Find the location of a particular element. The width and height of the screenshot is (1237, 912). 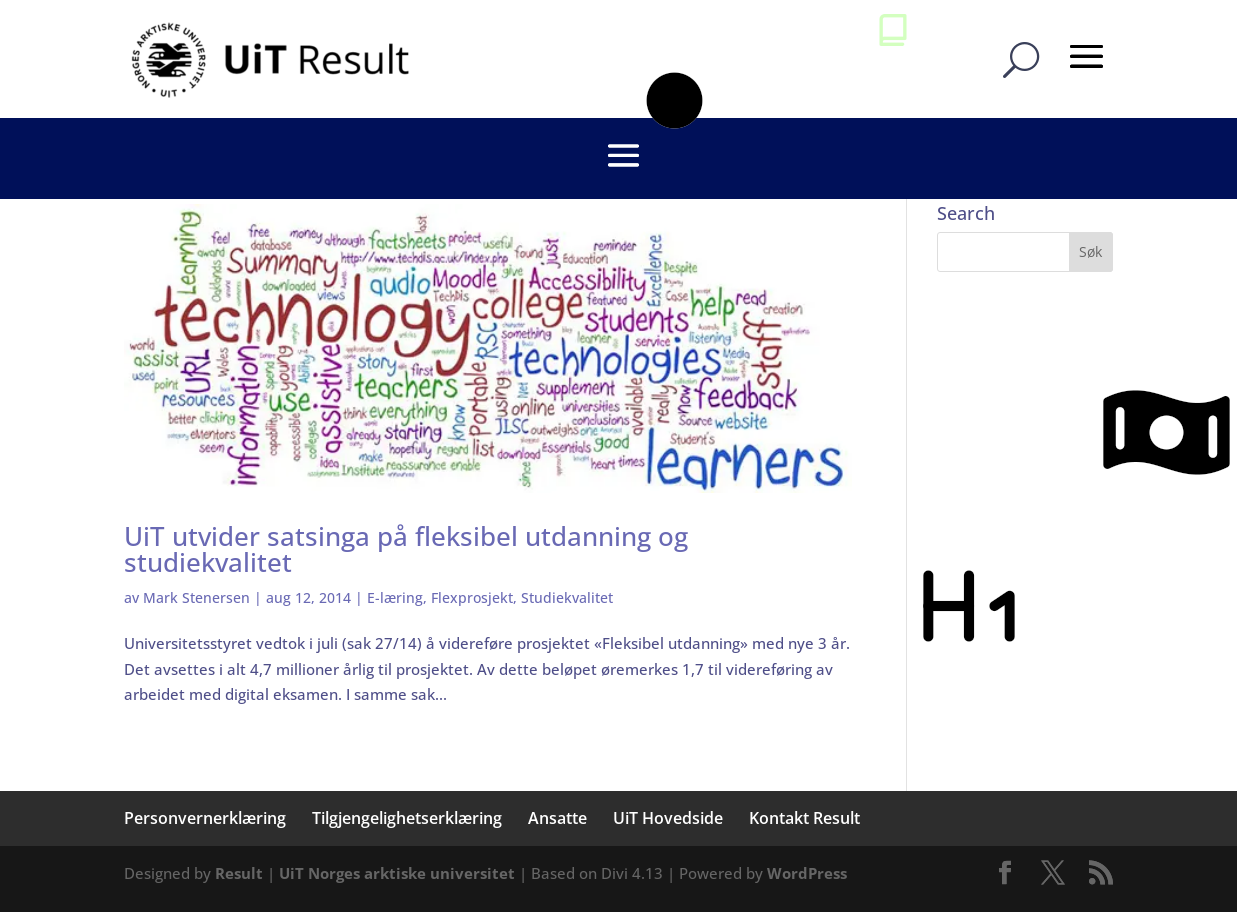

close or dismiss a dialog is located at coordinates (674, 100).